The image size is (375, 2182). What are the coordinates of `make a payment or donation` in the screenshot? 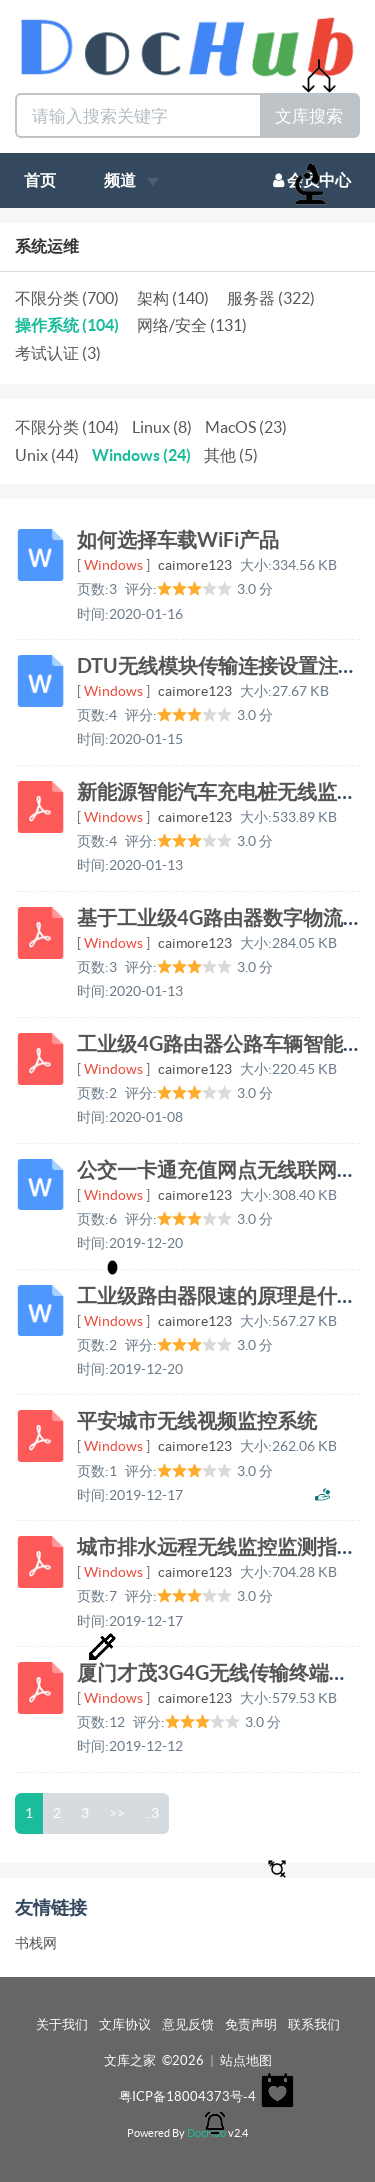 It's located at (323, 1495).